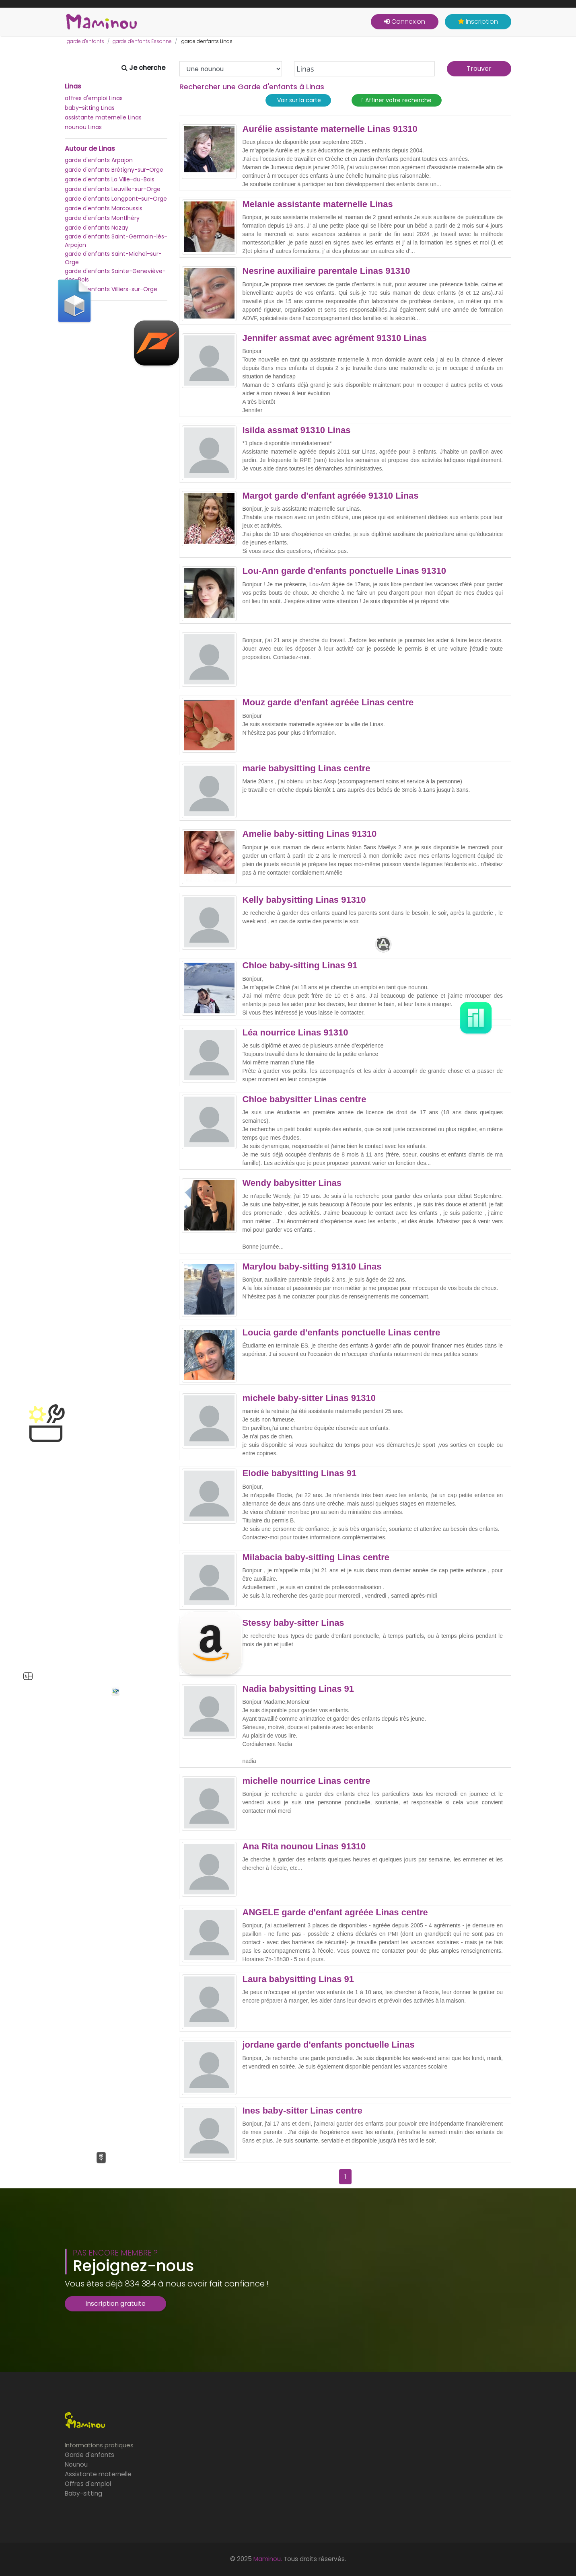 This screenshot has height=2576, width=576. Describe the element at coordinates (156, 343) in the screenshot. I see `launch need for speed: the run game` at that location.